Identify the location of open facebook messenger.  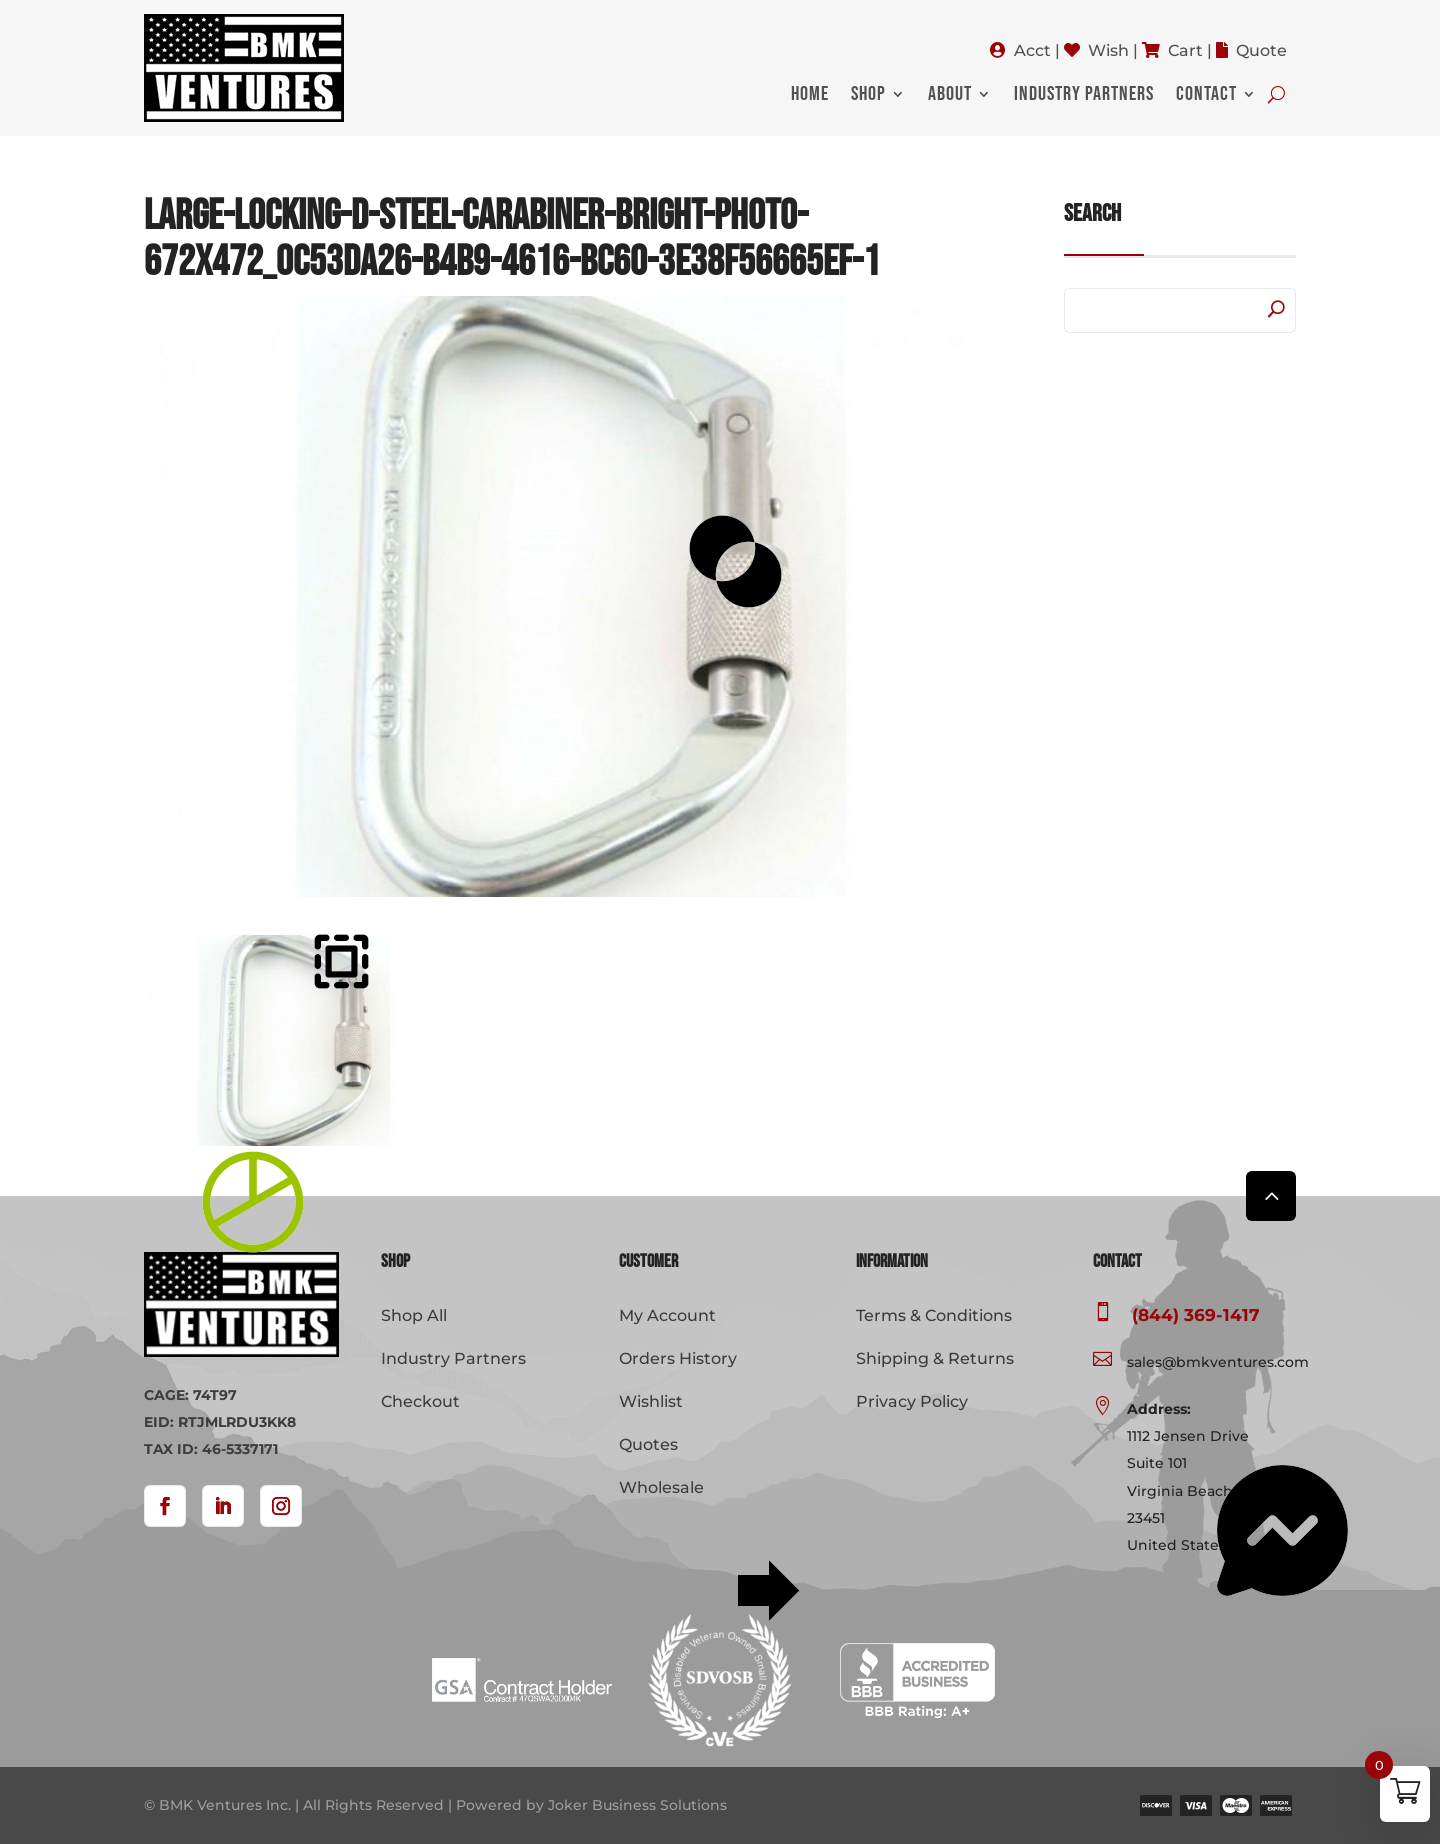
(1282, 1530).